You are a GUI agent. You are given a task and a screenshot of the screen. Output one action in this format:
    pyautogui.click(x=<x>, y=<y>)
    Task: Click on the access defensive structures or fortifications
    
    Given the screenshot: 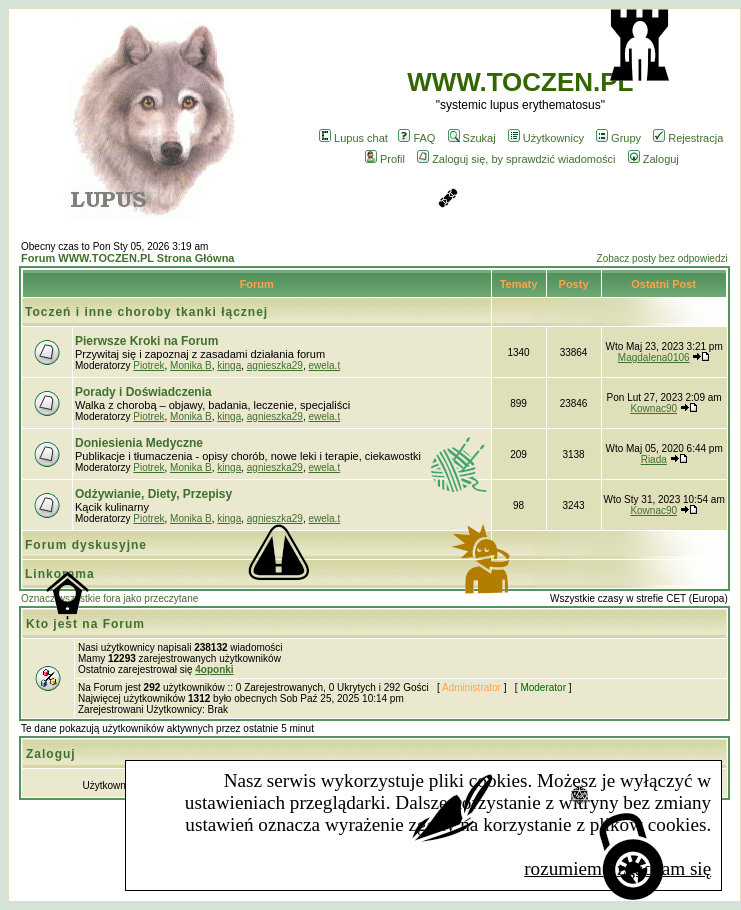 What is the action you would take?
    pyautogui.click(x=639, y=45)
    